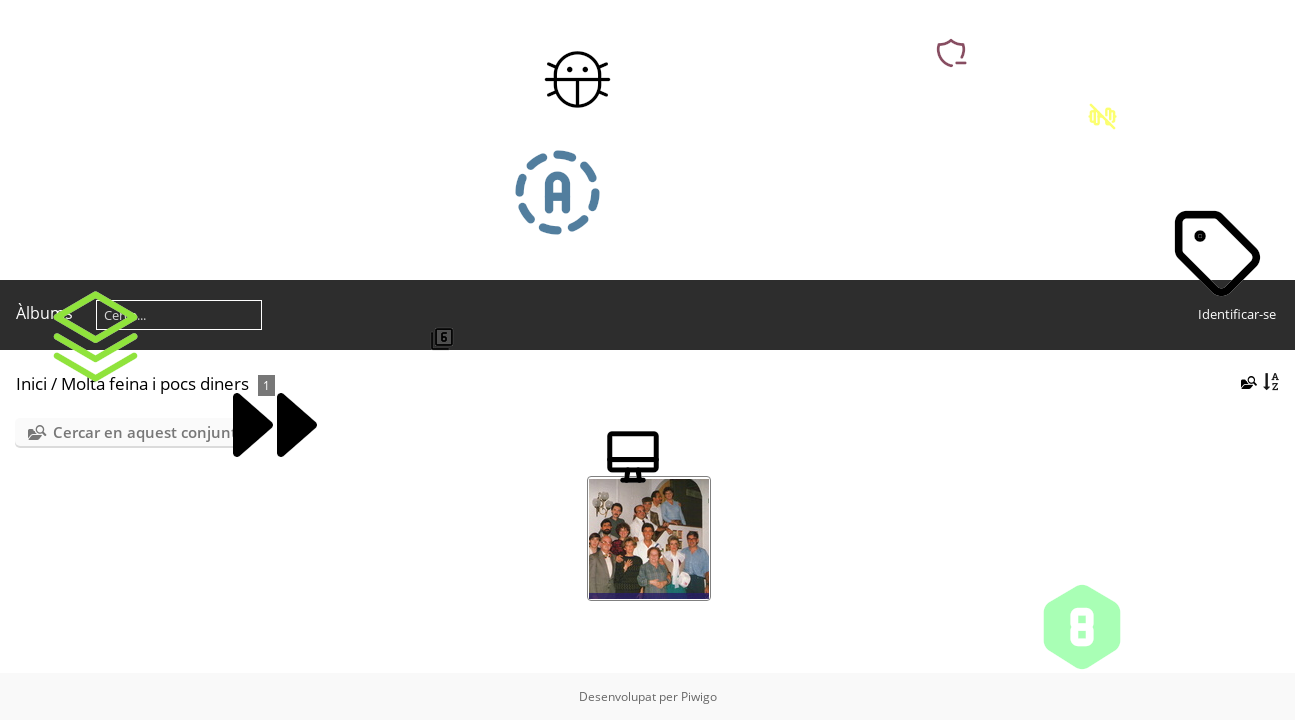  Describe the element at coordinates (1082, 627) in the screenshot. I see `indicates step 8 in a multi-step process` at that location.